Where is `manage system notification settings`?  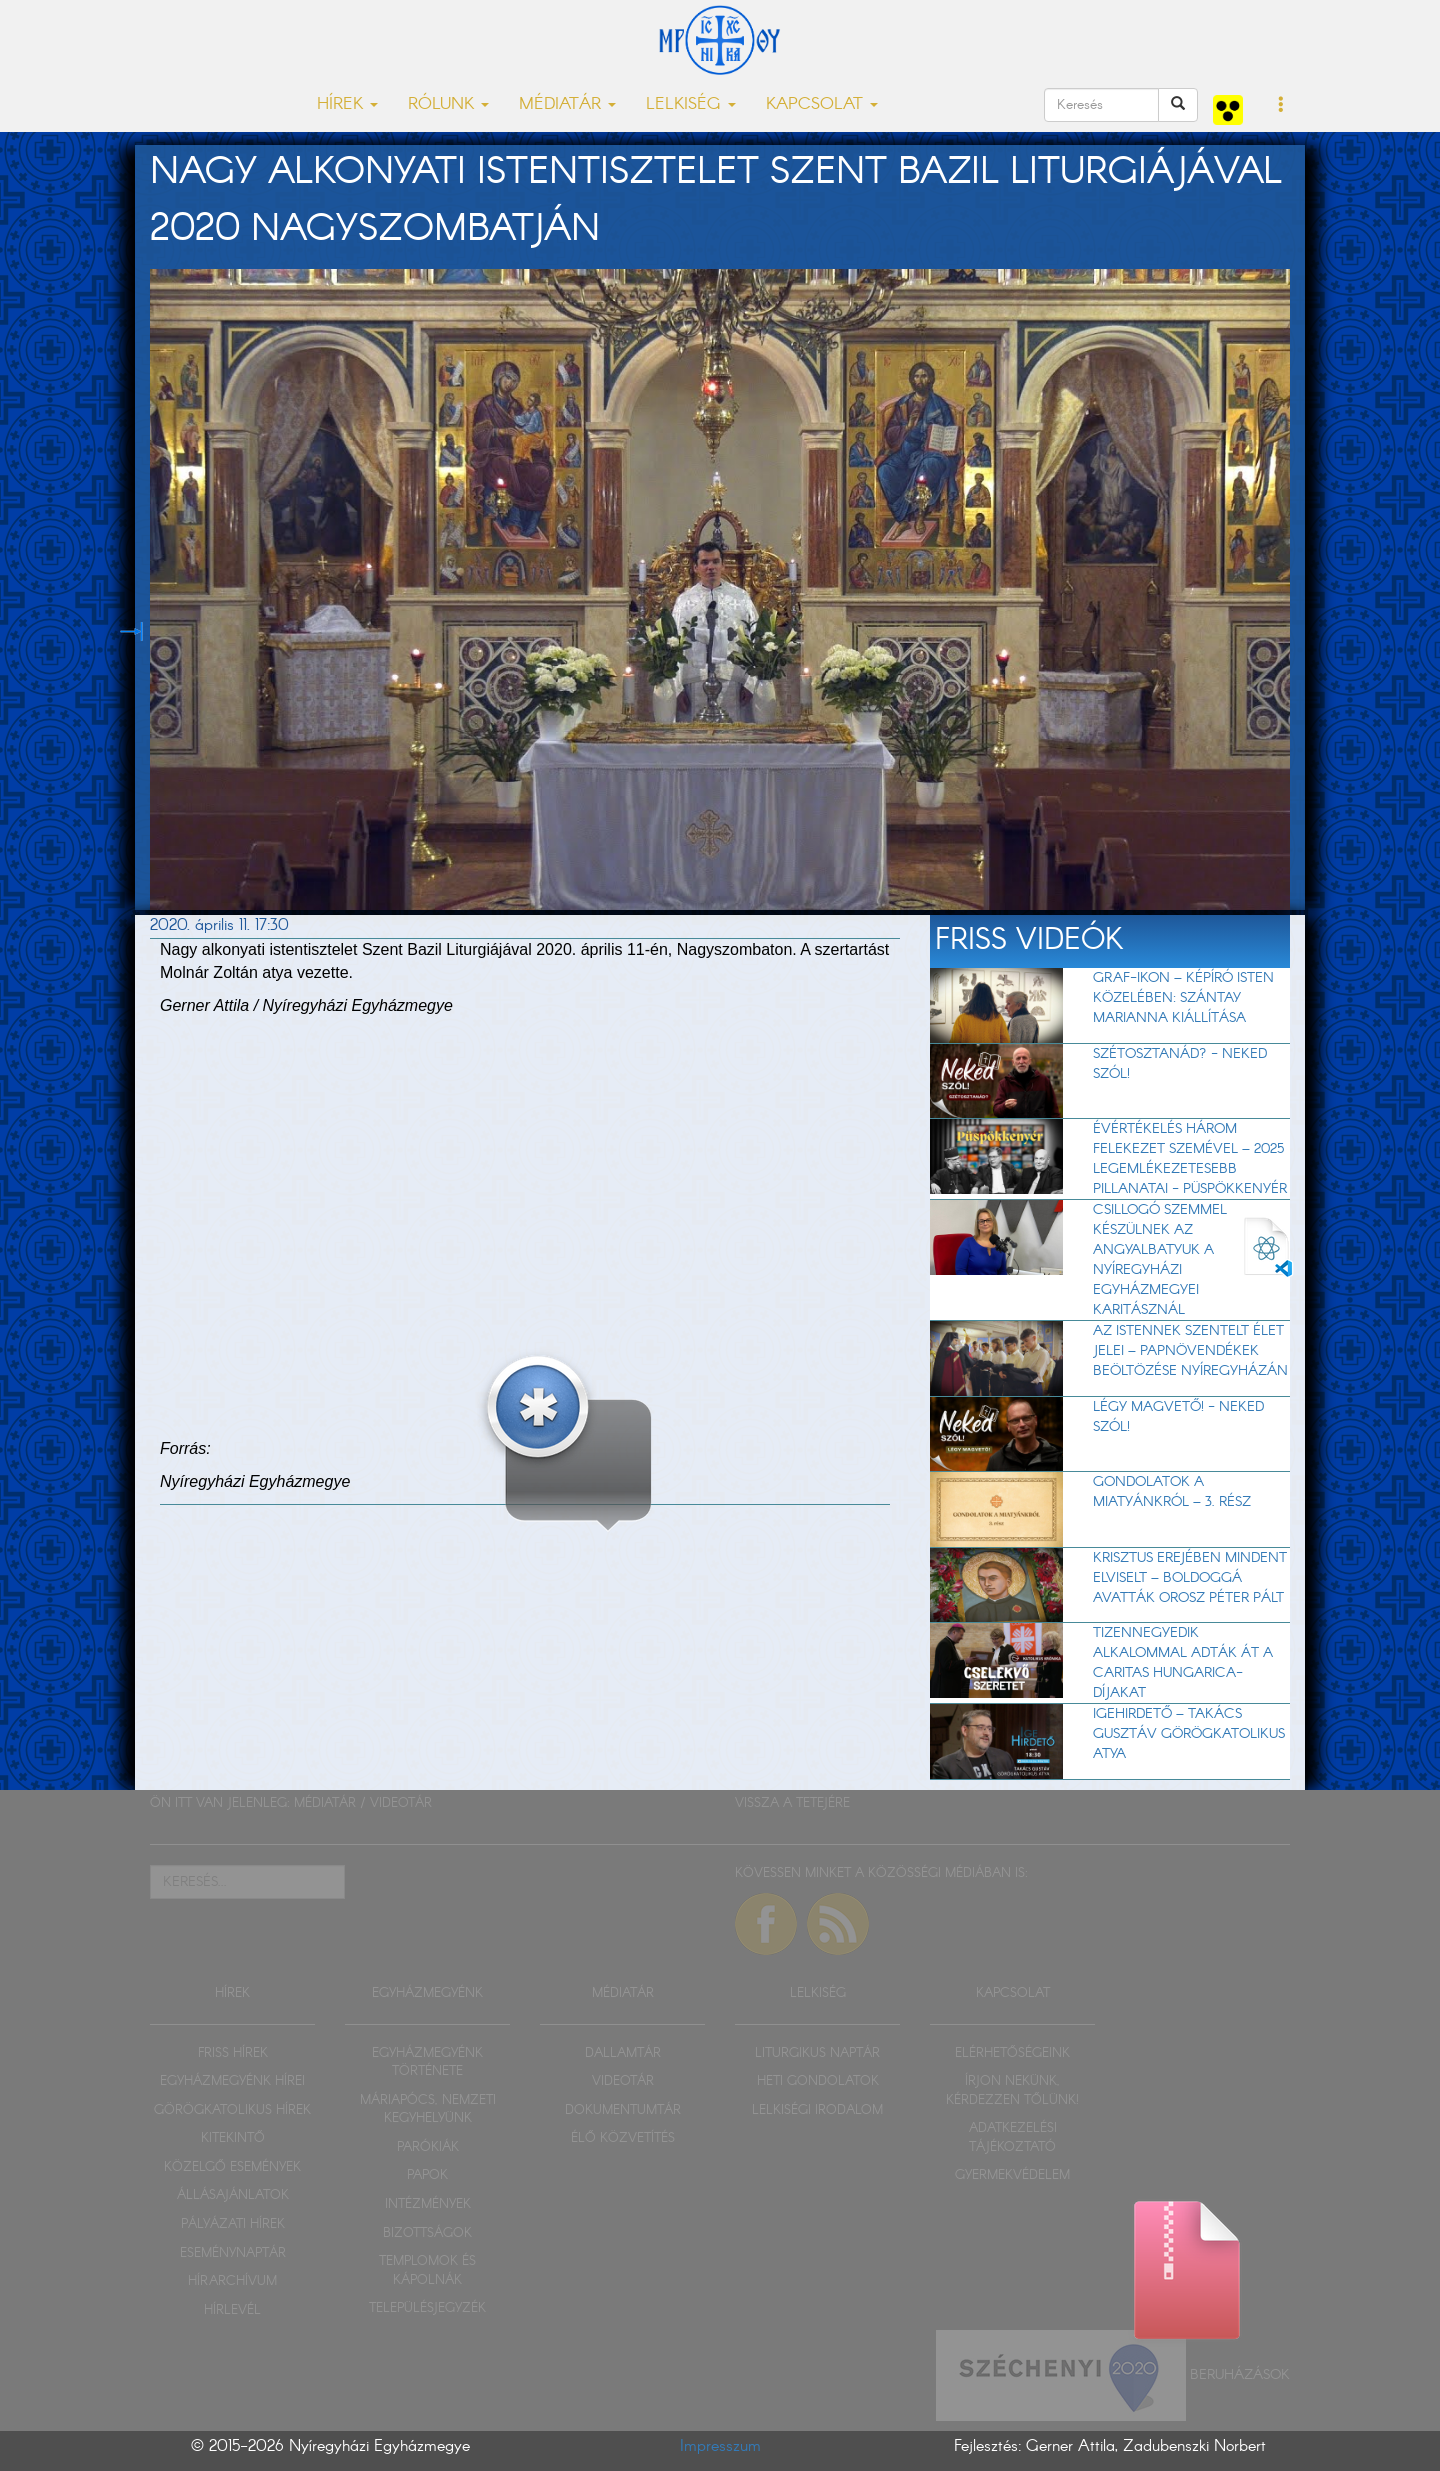 manage system notification settings is located at coordinates (571, 1439).